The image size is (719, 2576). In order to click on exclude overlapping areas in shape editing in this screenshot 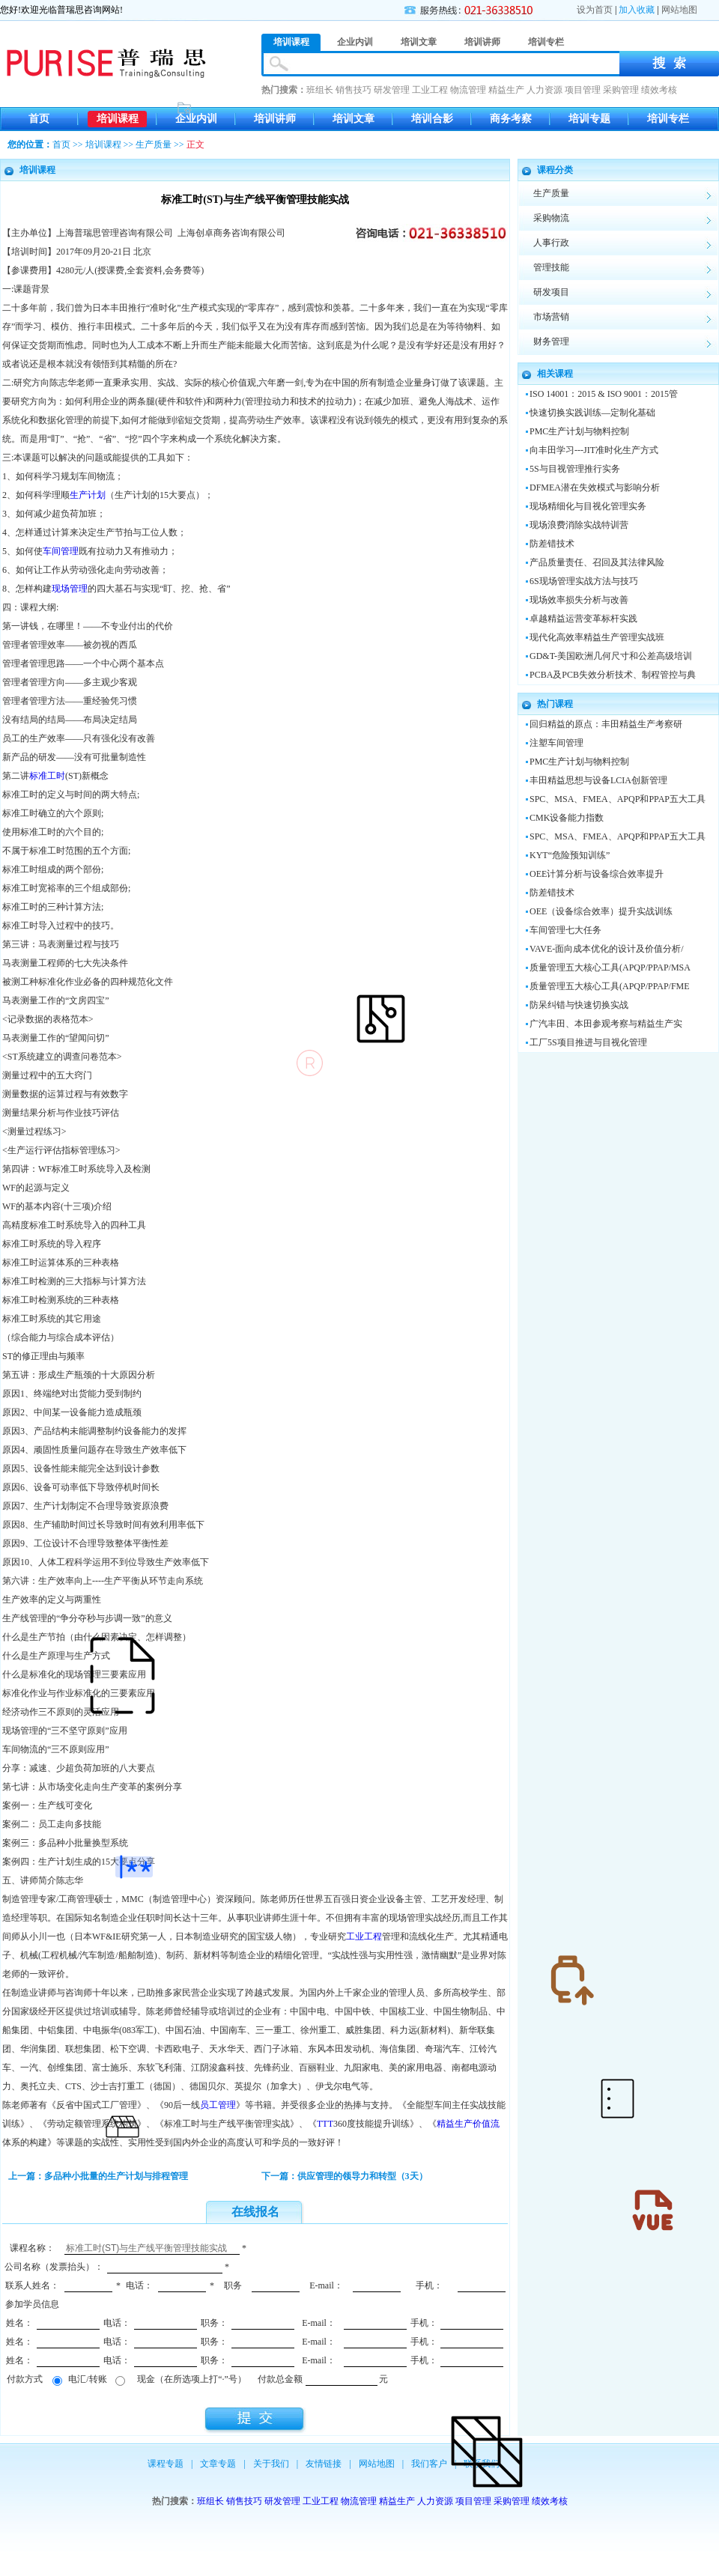, I will do `click(487, 2452)`.